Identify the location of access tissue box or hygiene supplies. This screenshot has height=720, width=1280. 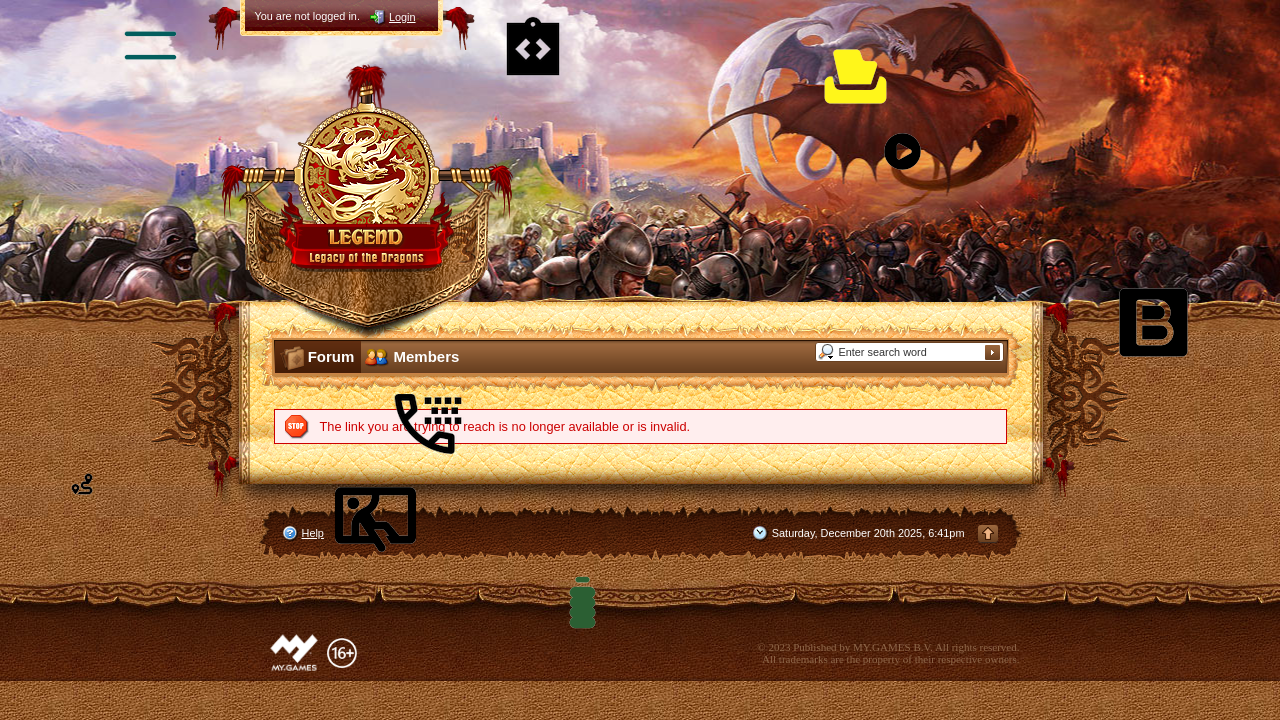
(855, 76).